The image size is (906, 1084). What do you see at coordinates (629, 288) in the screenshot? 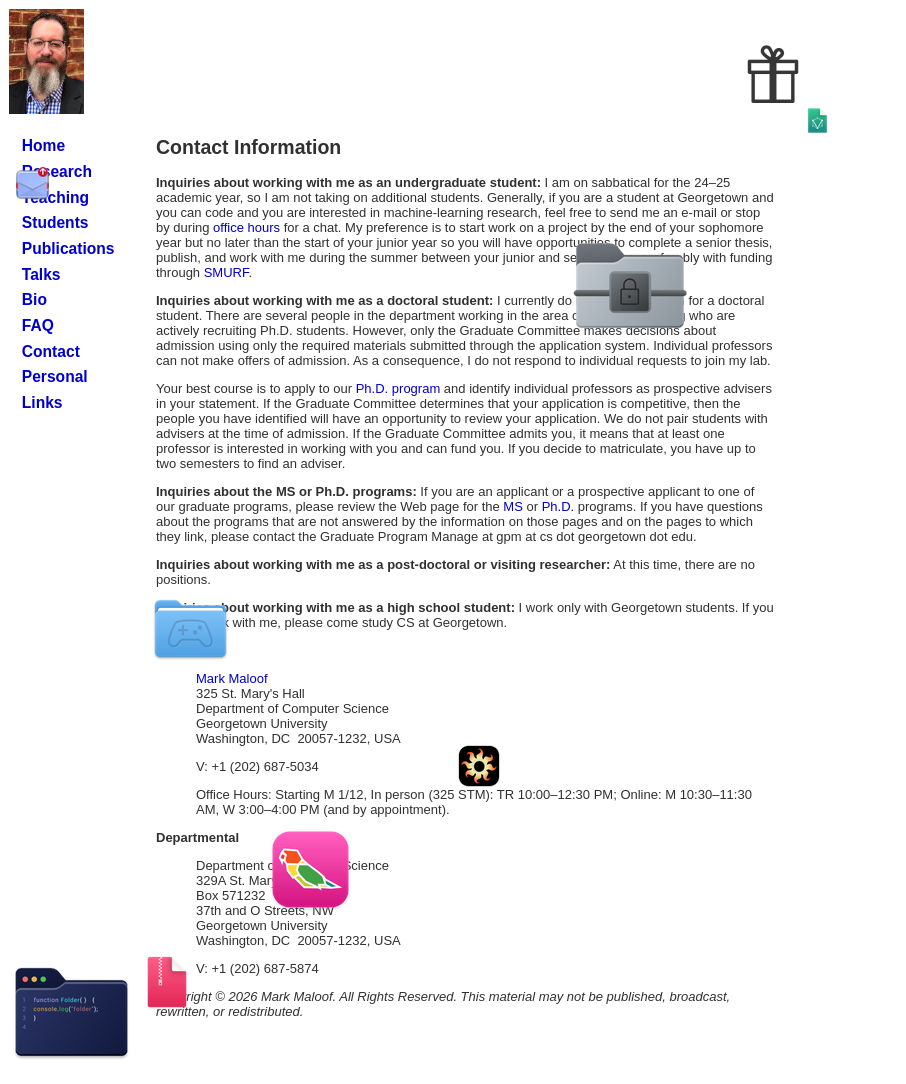
I see `access a password-protected folder` at bounding box center [629, 288].